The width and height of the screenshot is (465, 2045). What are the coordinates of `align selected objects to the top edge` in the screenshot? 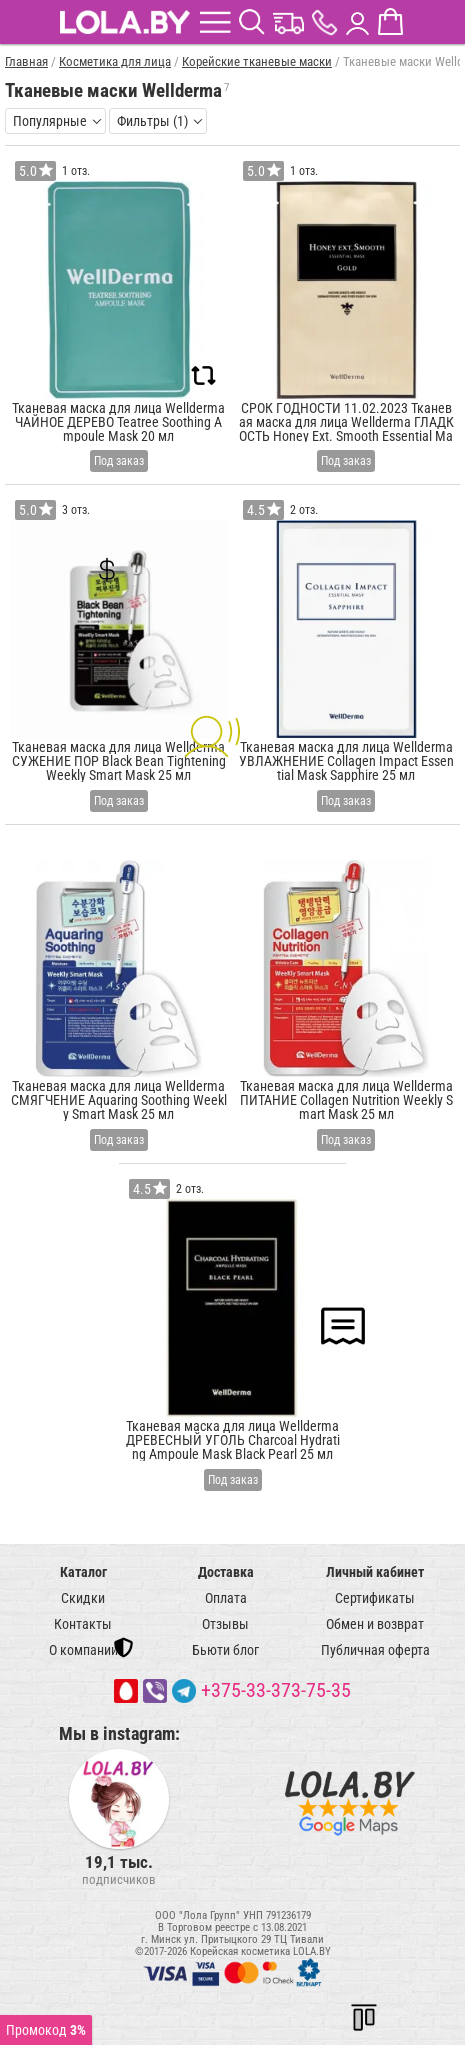 It's located at (364, 2017).